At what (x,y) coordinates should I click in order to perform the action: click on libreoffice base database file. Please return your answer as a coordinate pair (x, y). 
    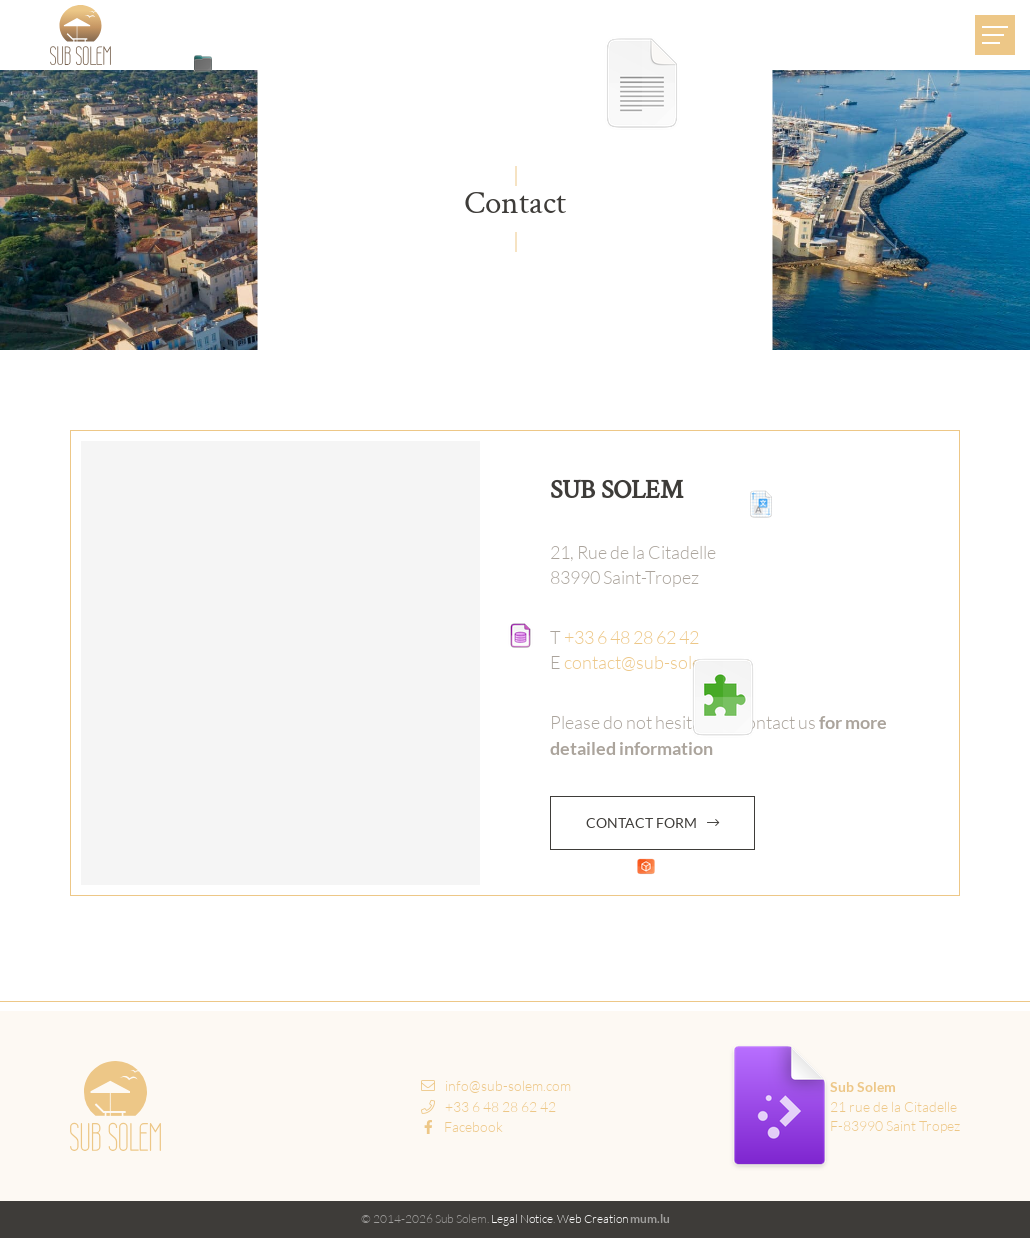
    Looking at the image, I should click on (520, 635).